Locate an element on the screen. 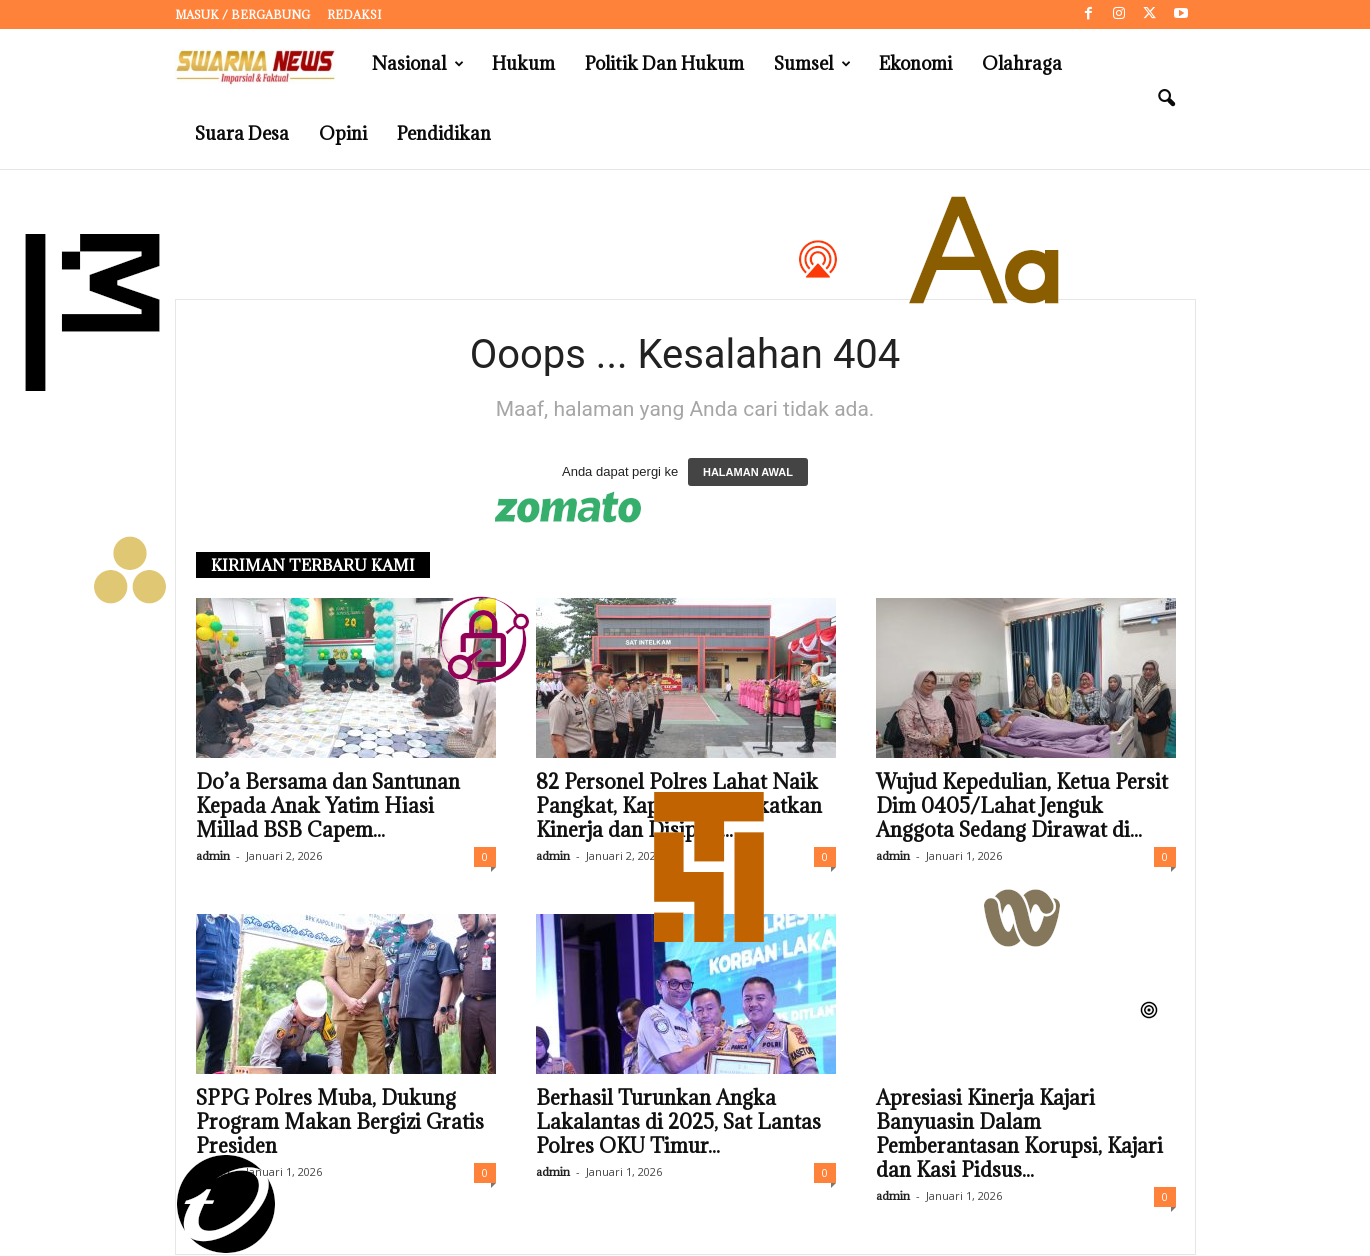 The height and width of the screenshot is (1256, 1370). caddy web server logo is located at coordinates (484, 639).